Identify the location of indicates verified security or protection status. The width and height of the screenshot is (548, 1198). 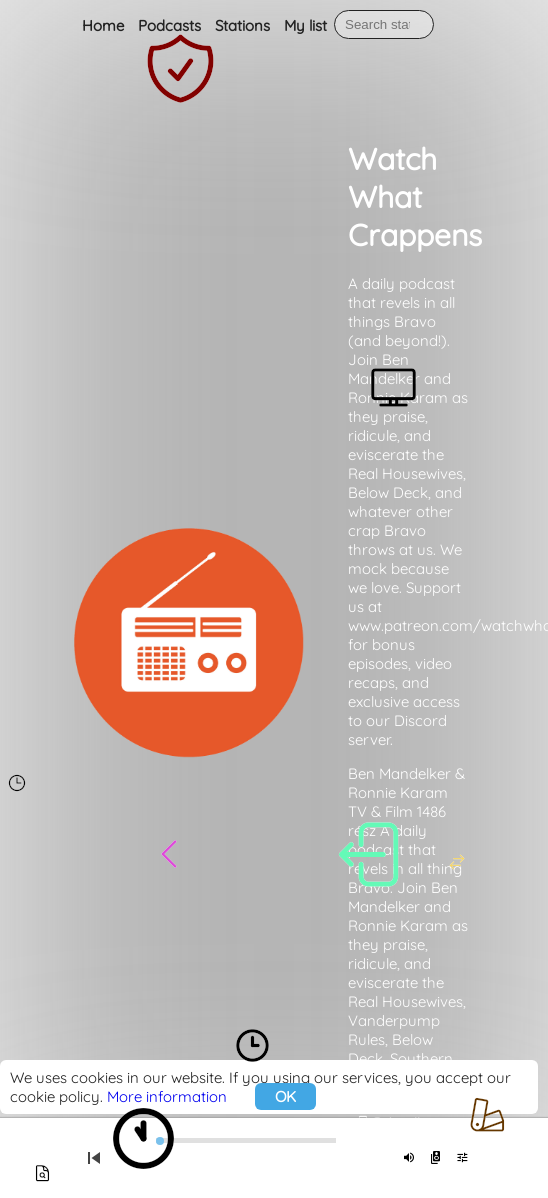
(180, 68).